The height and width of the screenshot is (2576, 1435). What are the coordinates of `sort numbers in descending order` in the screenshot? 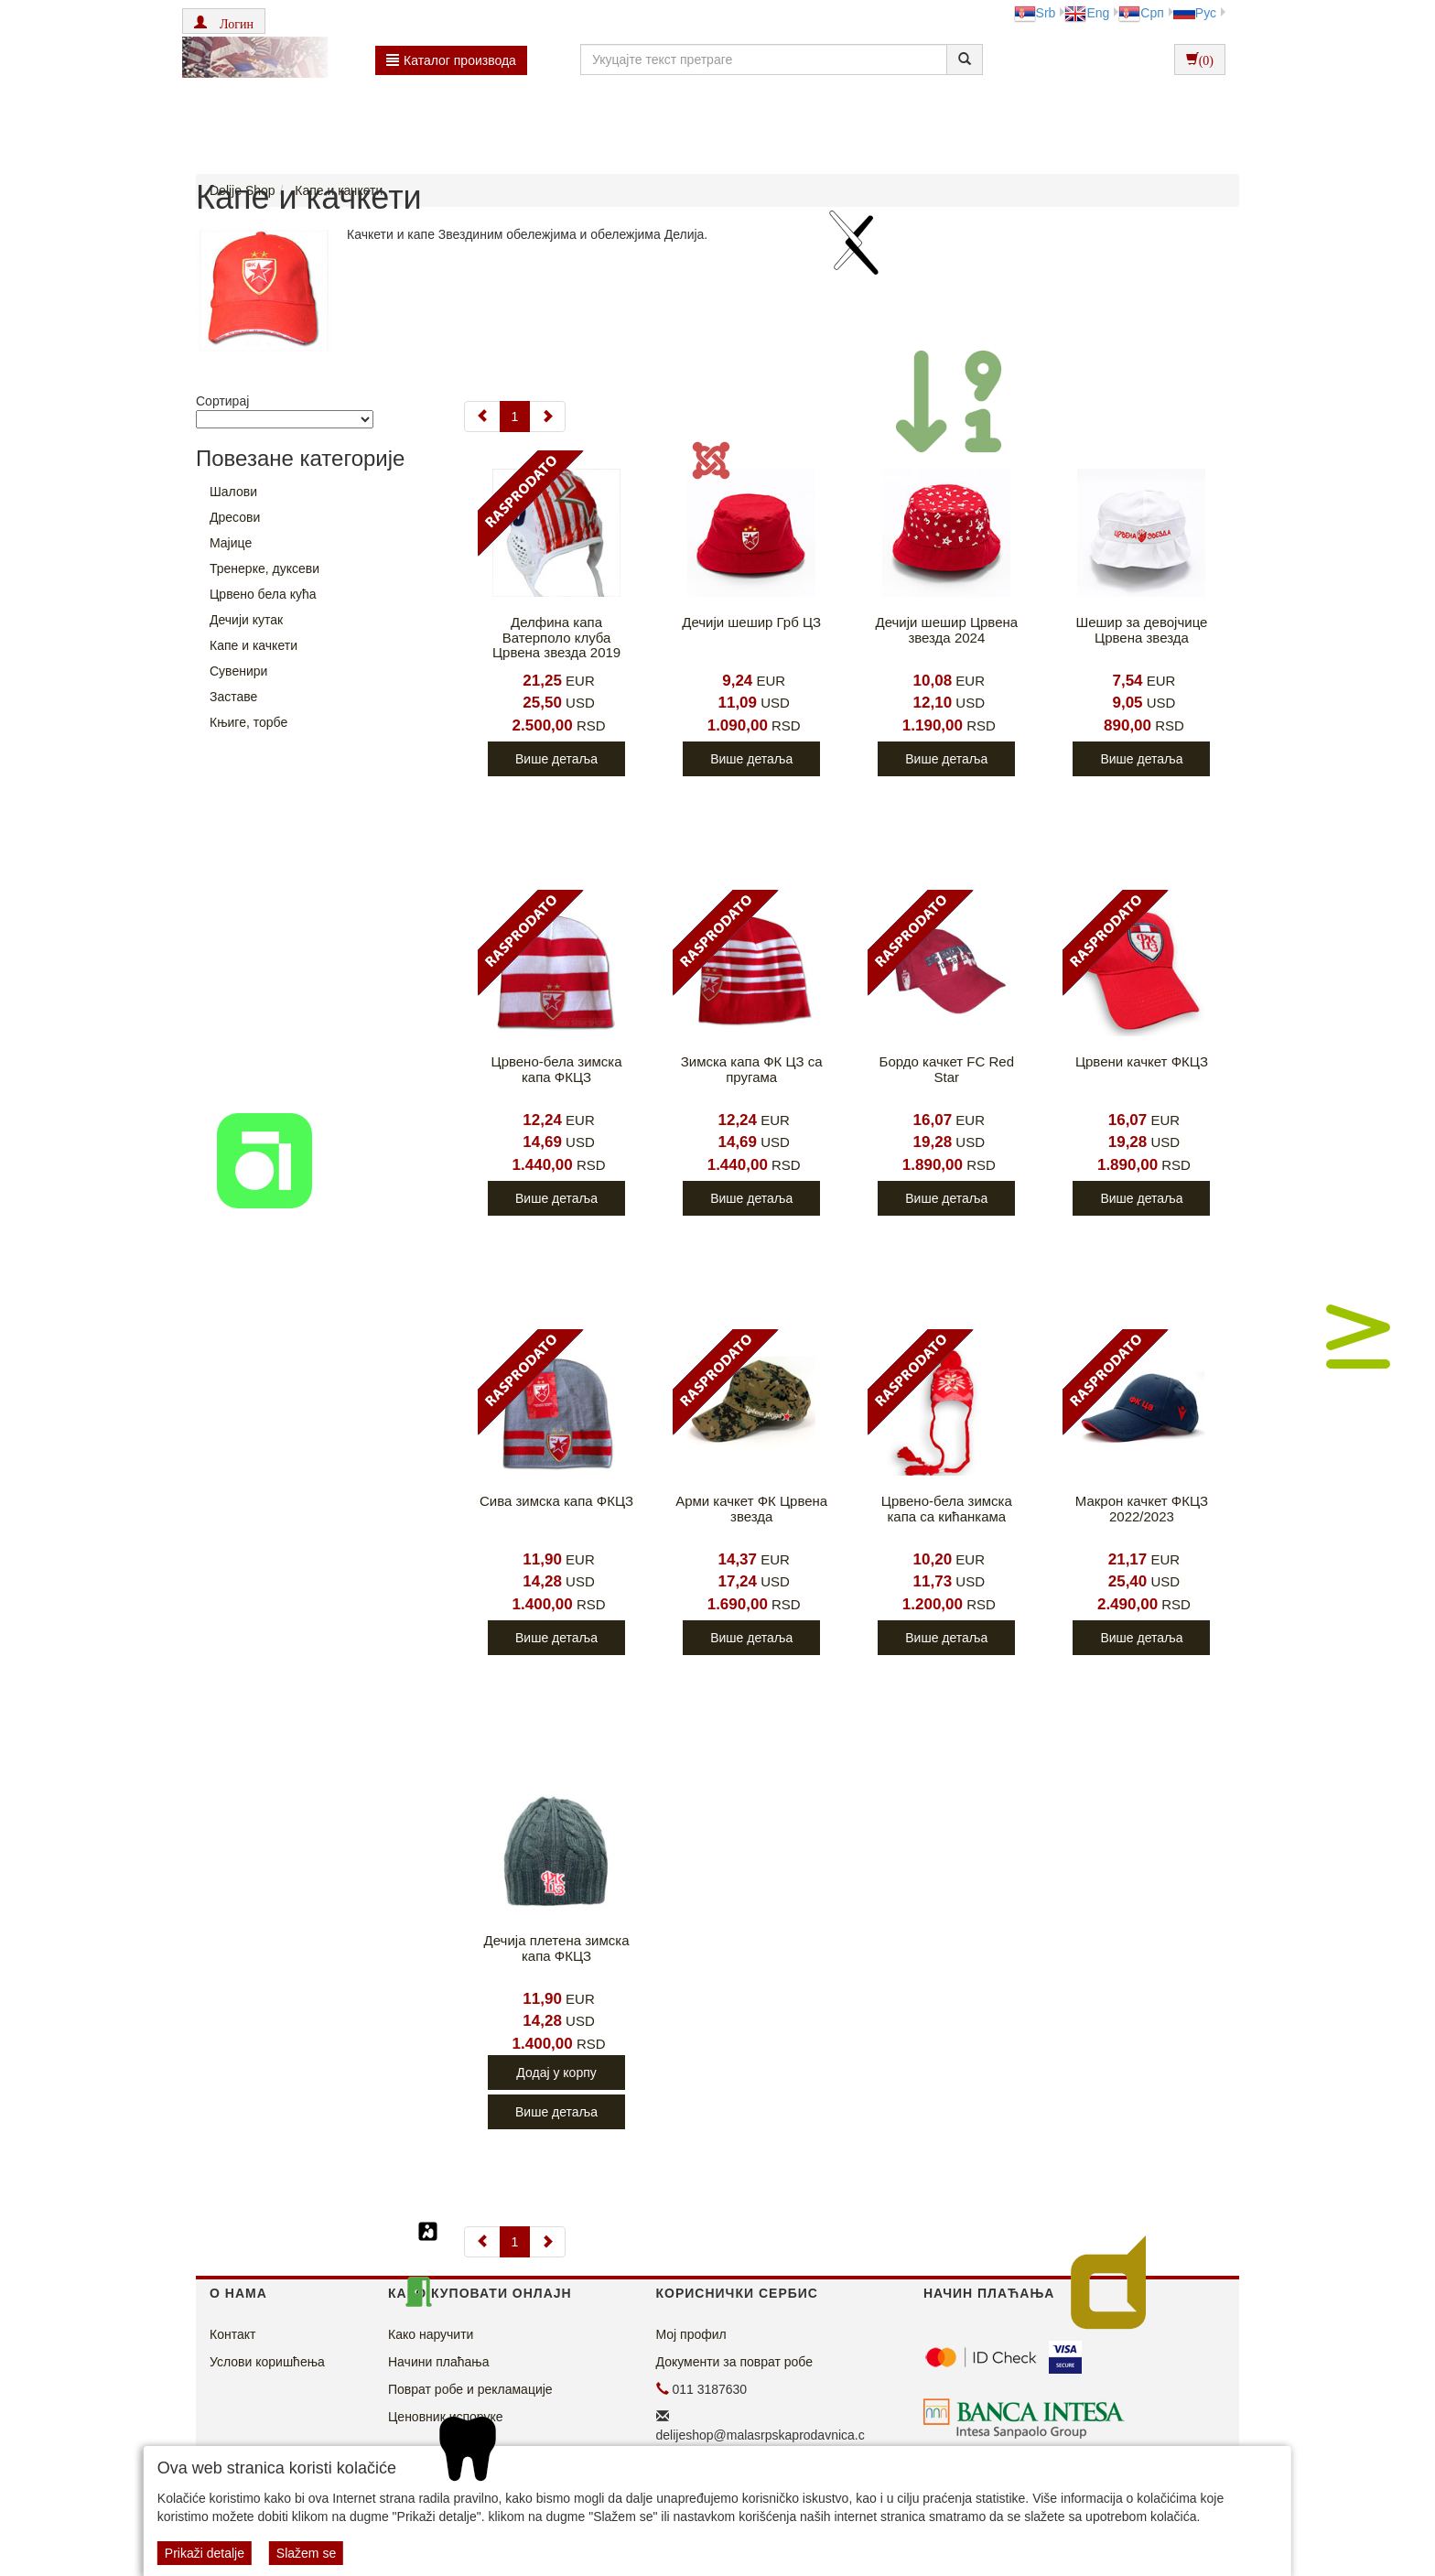 It's located at (950, 401).